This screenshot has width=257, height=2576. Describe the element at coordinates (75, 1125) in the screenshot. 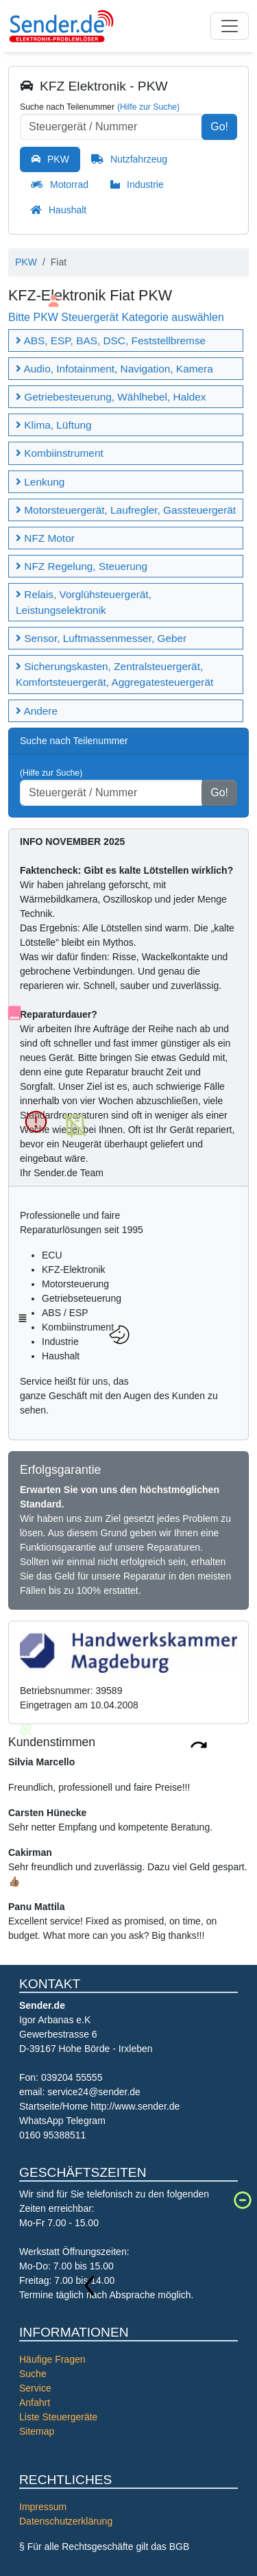

I see `notebook feature is disabled or unavailable` at that location.